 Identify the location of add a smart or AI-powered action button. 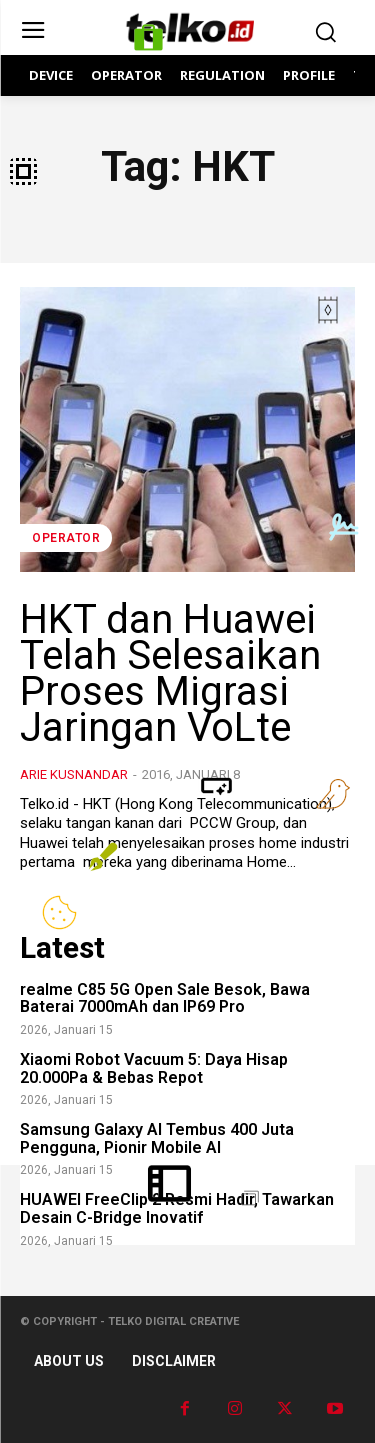
(216, 785).